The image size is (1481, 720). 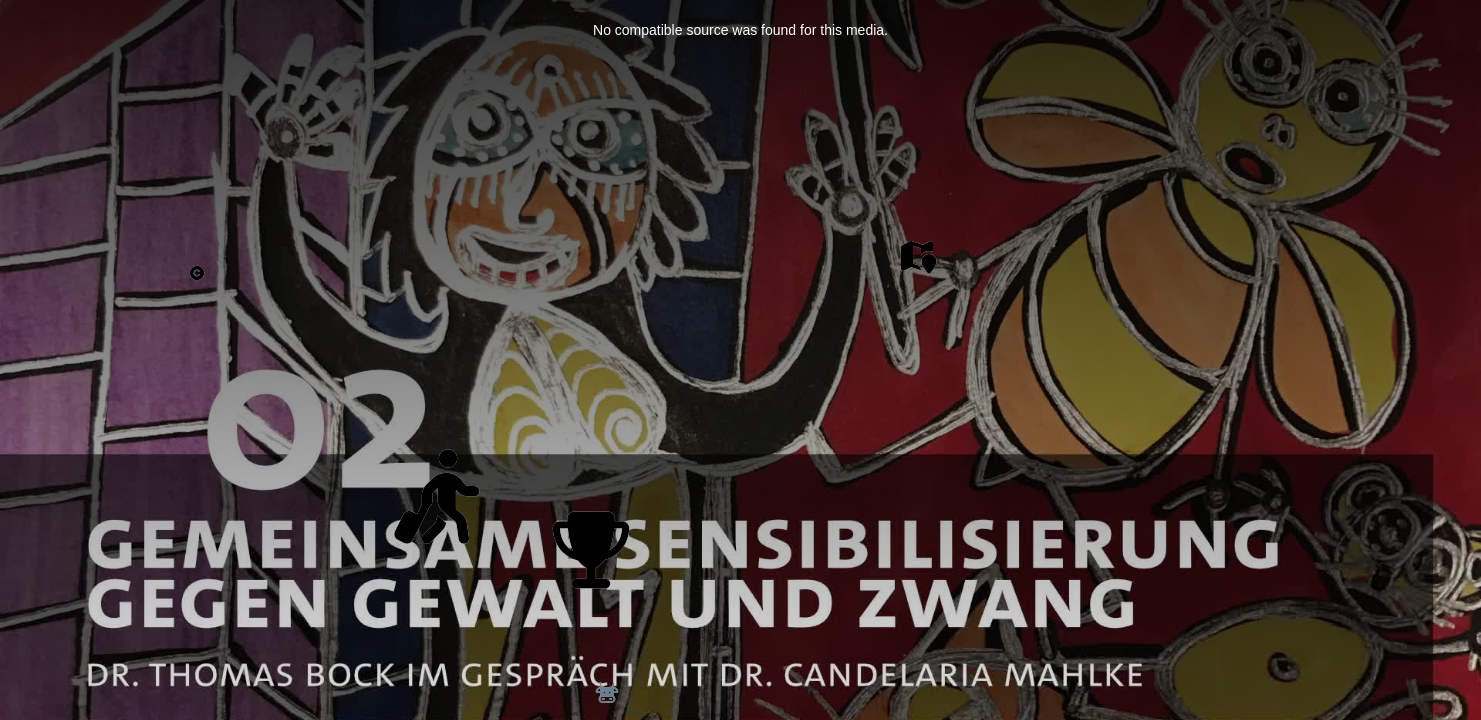 I want to click on indicates copyrighted content, so click(x=197, y=273).